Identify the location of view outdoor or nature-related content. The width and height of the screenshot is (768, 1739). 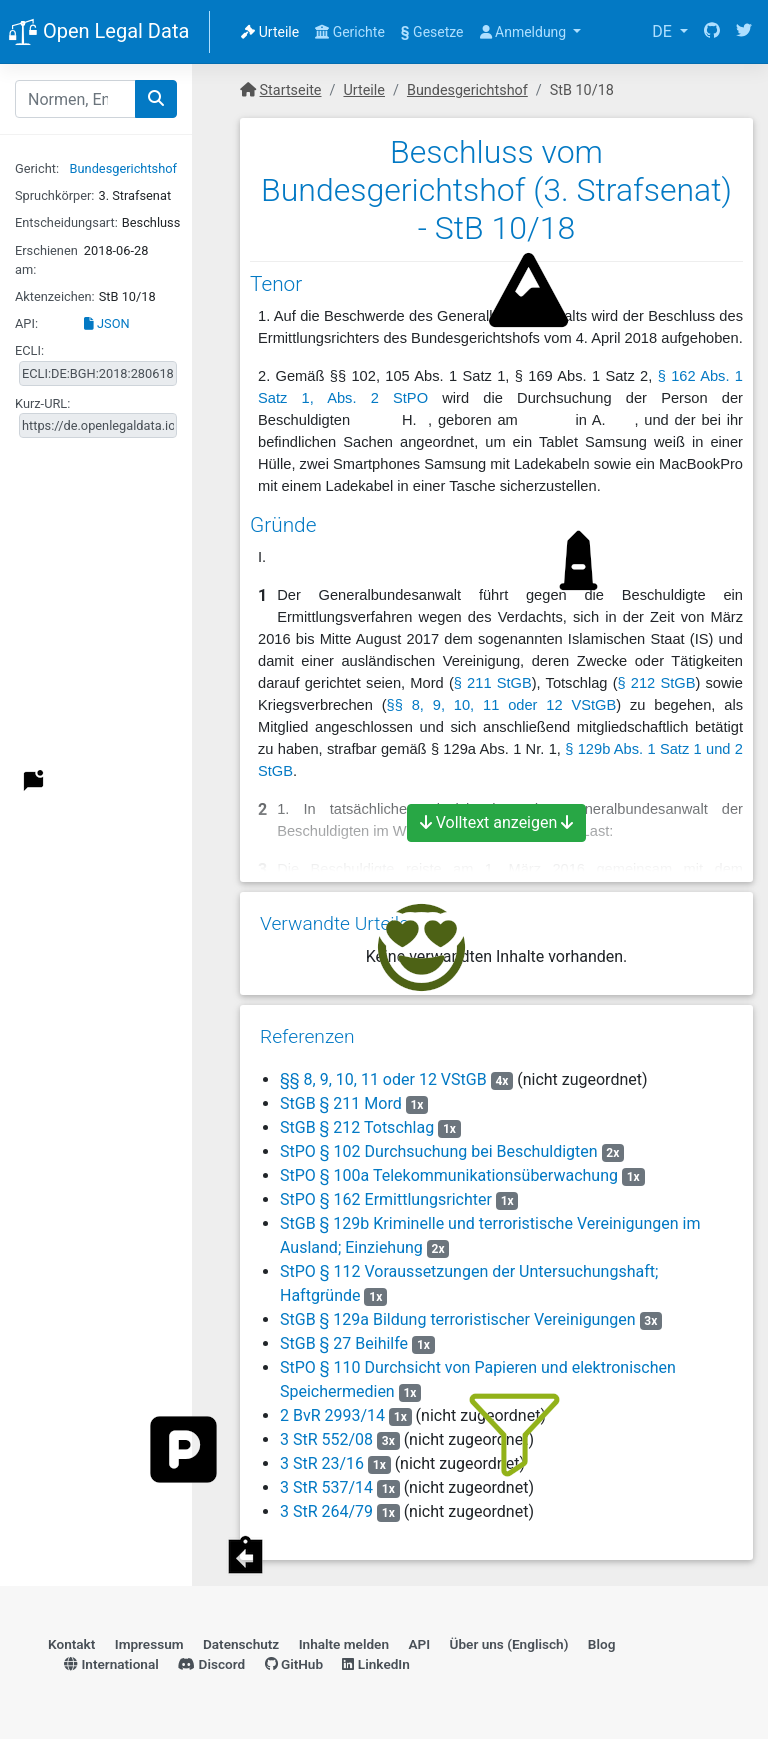
(528, 292).